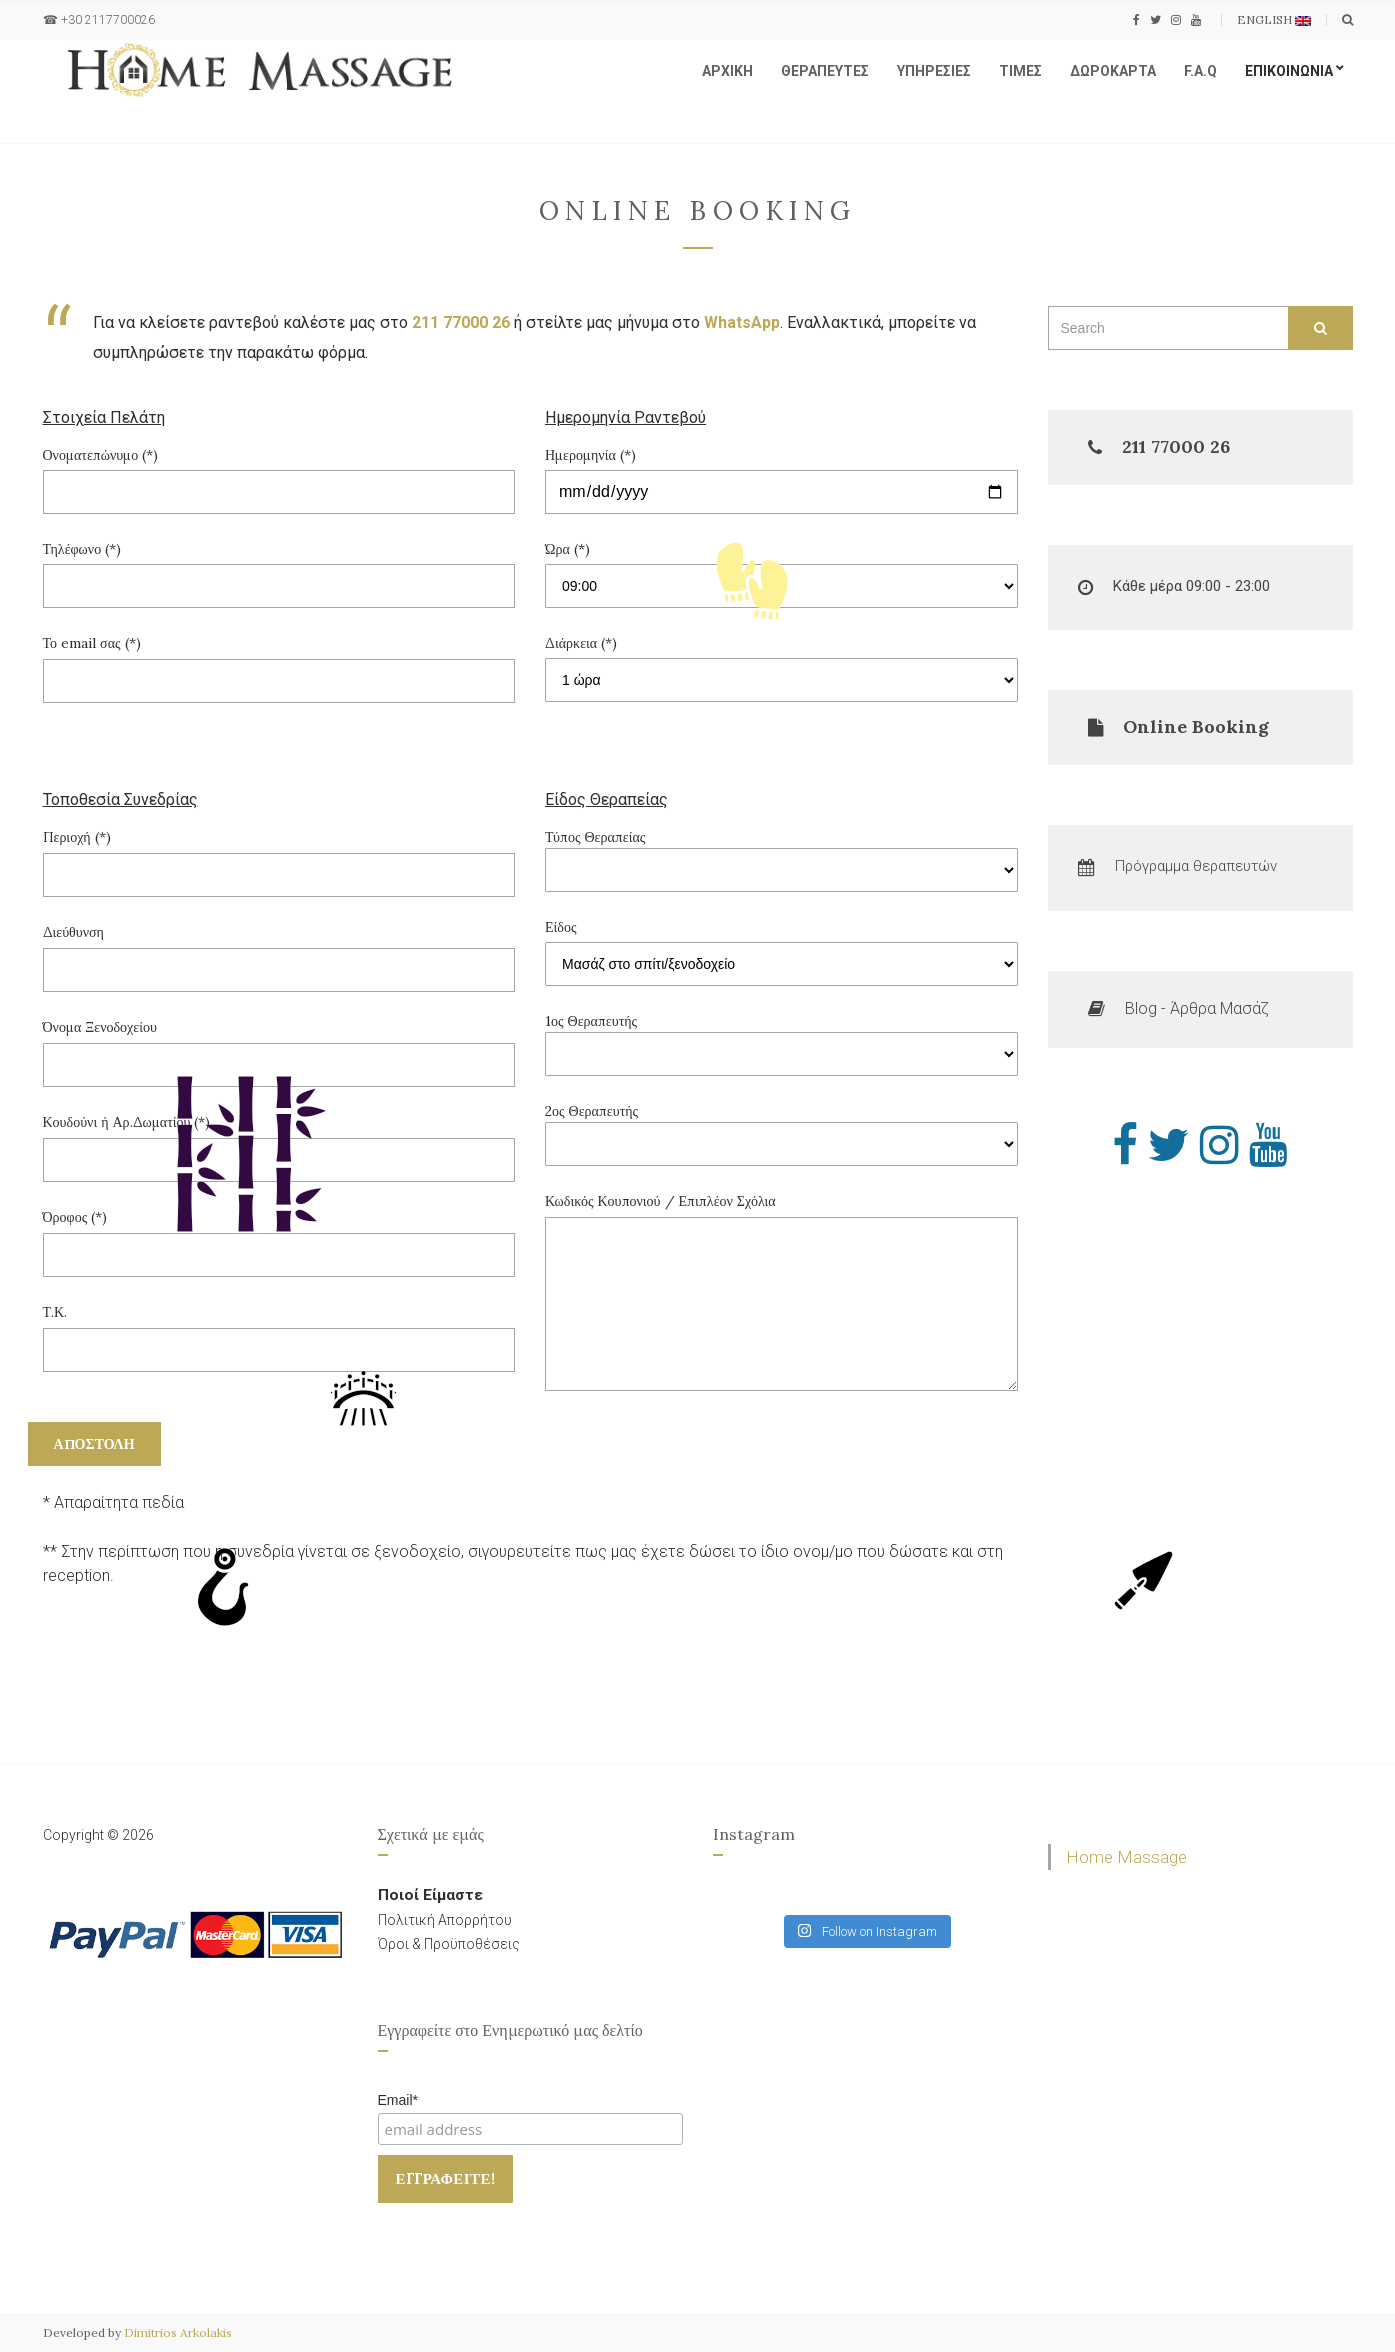 This screenshot has width=1395, height=2352. Describe the element at coordinates (223, 1587) in the screenshot. I see `fishing or hook-related game mechanic` at that location.